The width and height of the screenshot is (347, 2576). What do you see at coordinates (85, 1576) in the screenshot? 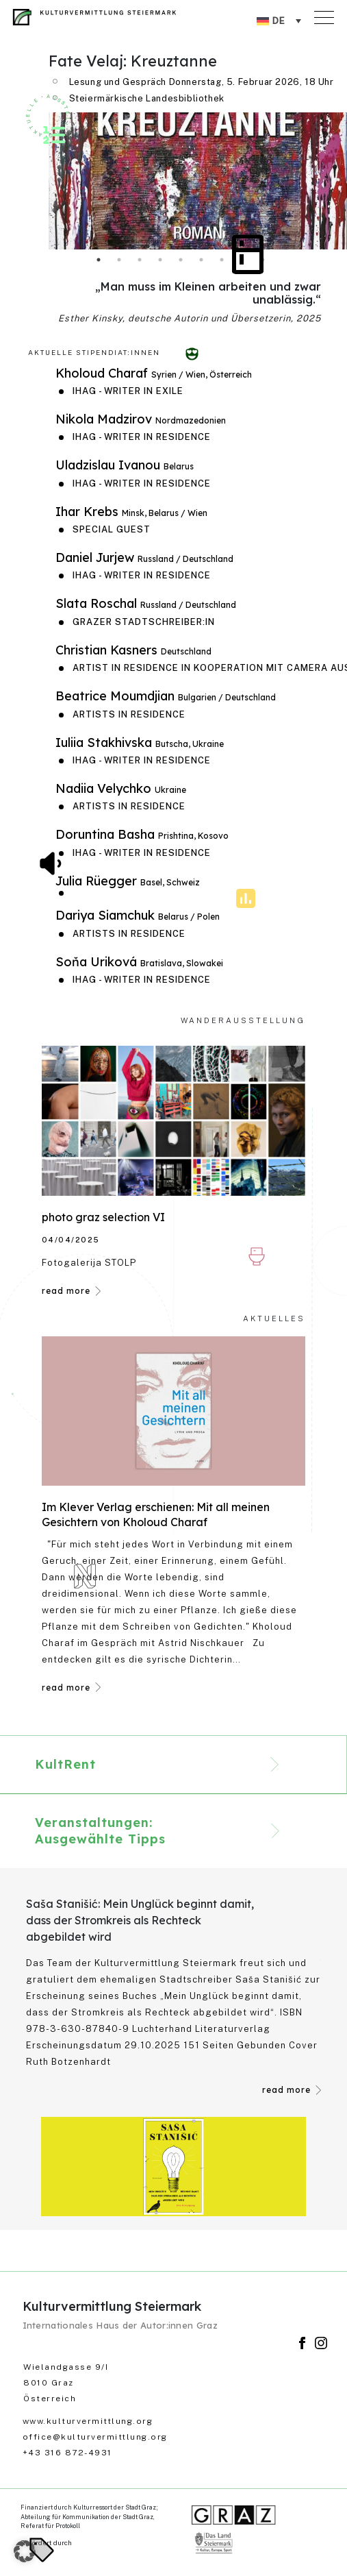
I see `neos brand logo` at bounding box center [85, 1576].